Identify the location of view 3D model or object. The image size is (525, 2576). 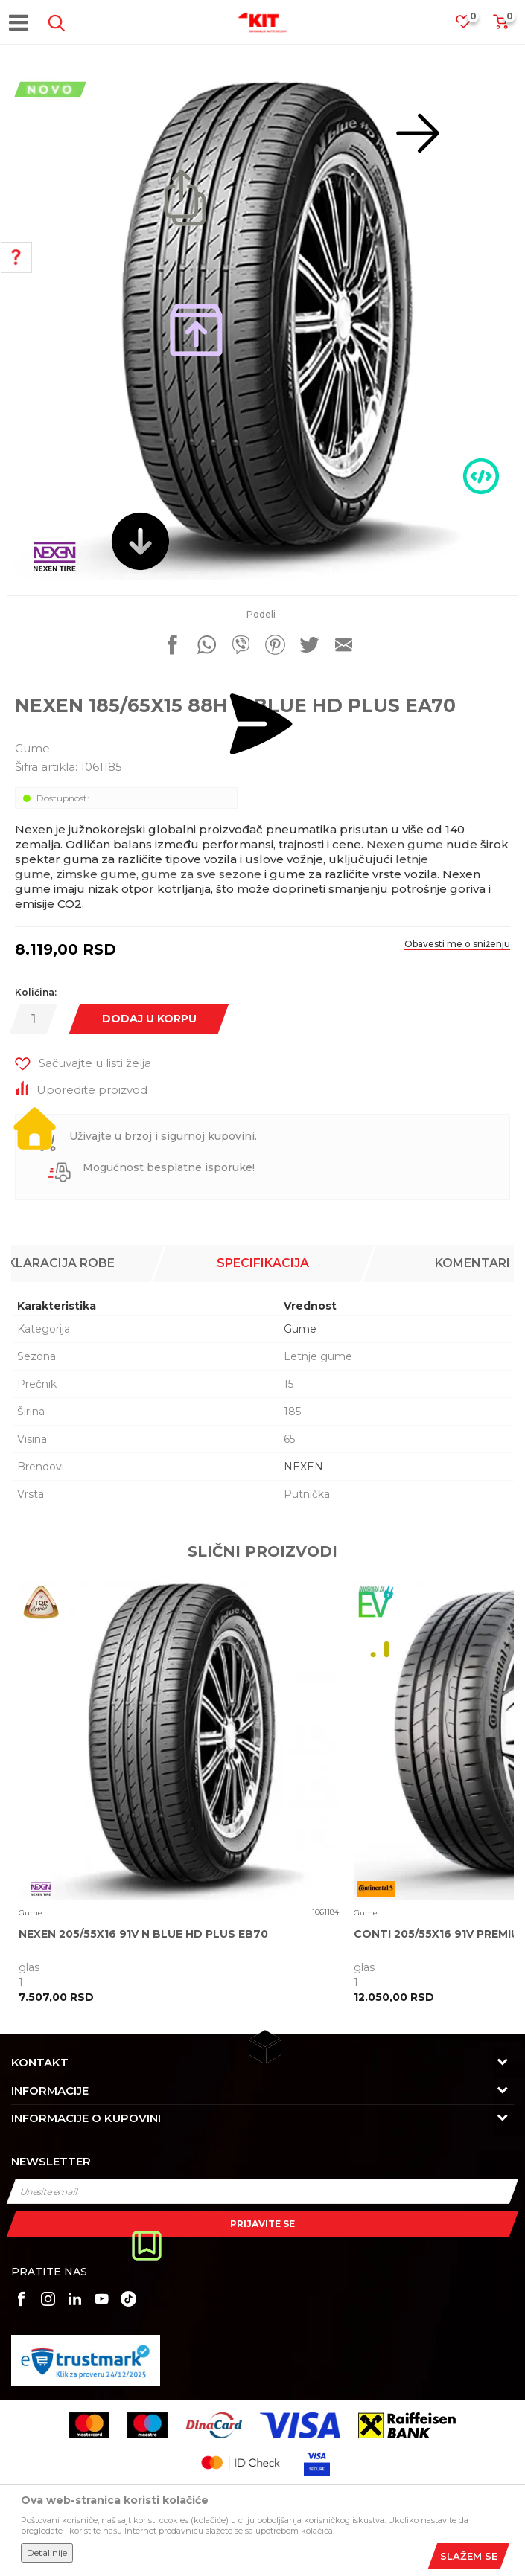
(265, 2047).